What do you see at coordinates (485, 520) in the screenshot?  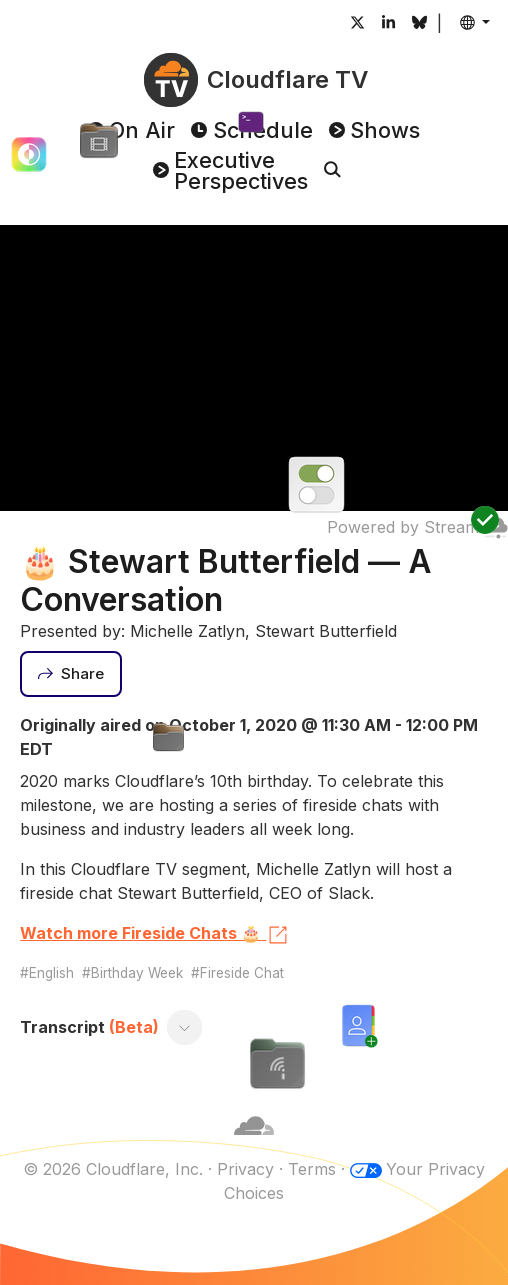 I see `confirm or apply changes in a dialog` at bounding box center [485, 520].